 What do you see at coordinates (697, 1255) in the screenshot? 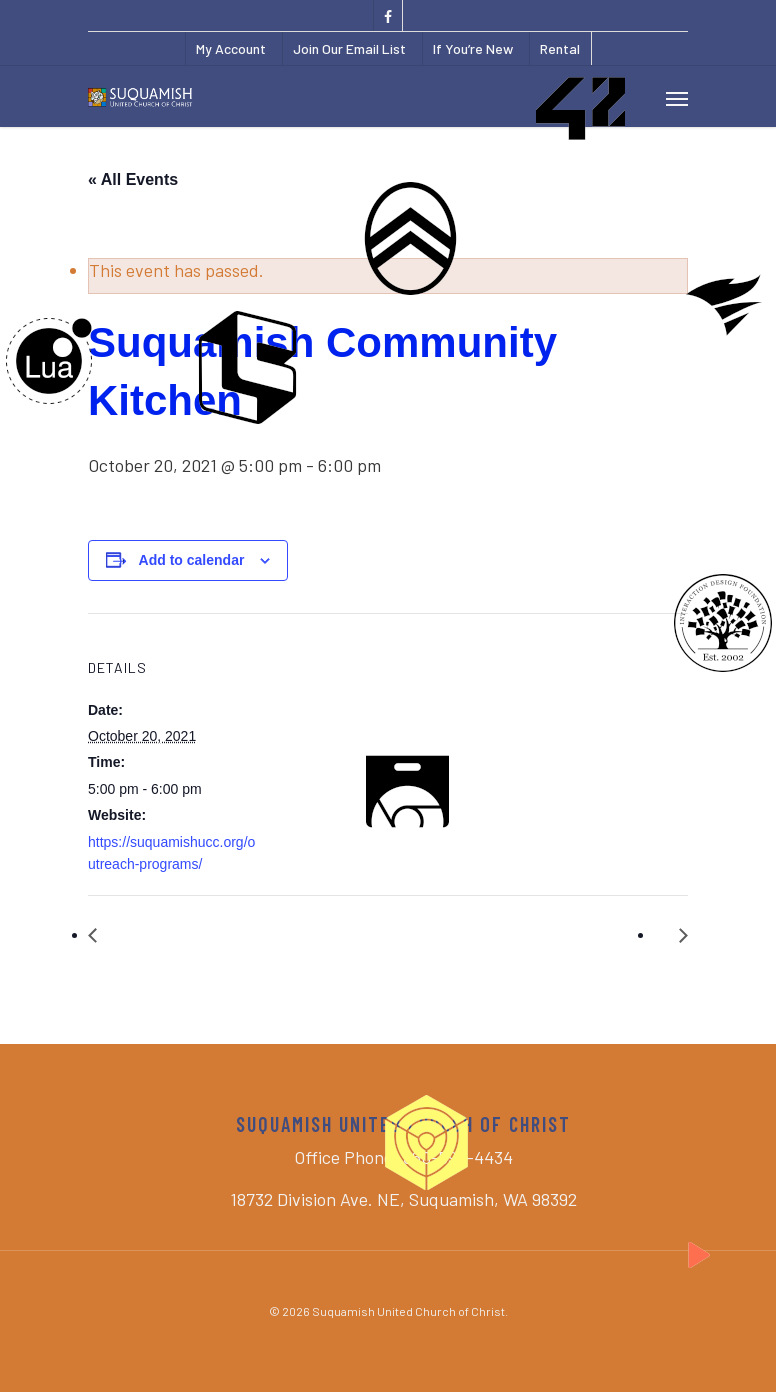
I see `play media or video content` at bounding box center [697, 1255].